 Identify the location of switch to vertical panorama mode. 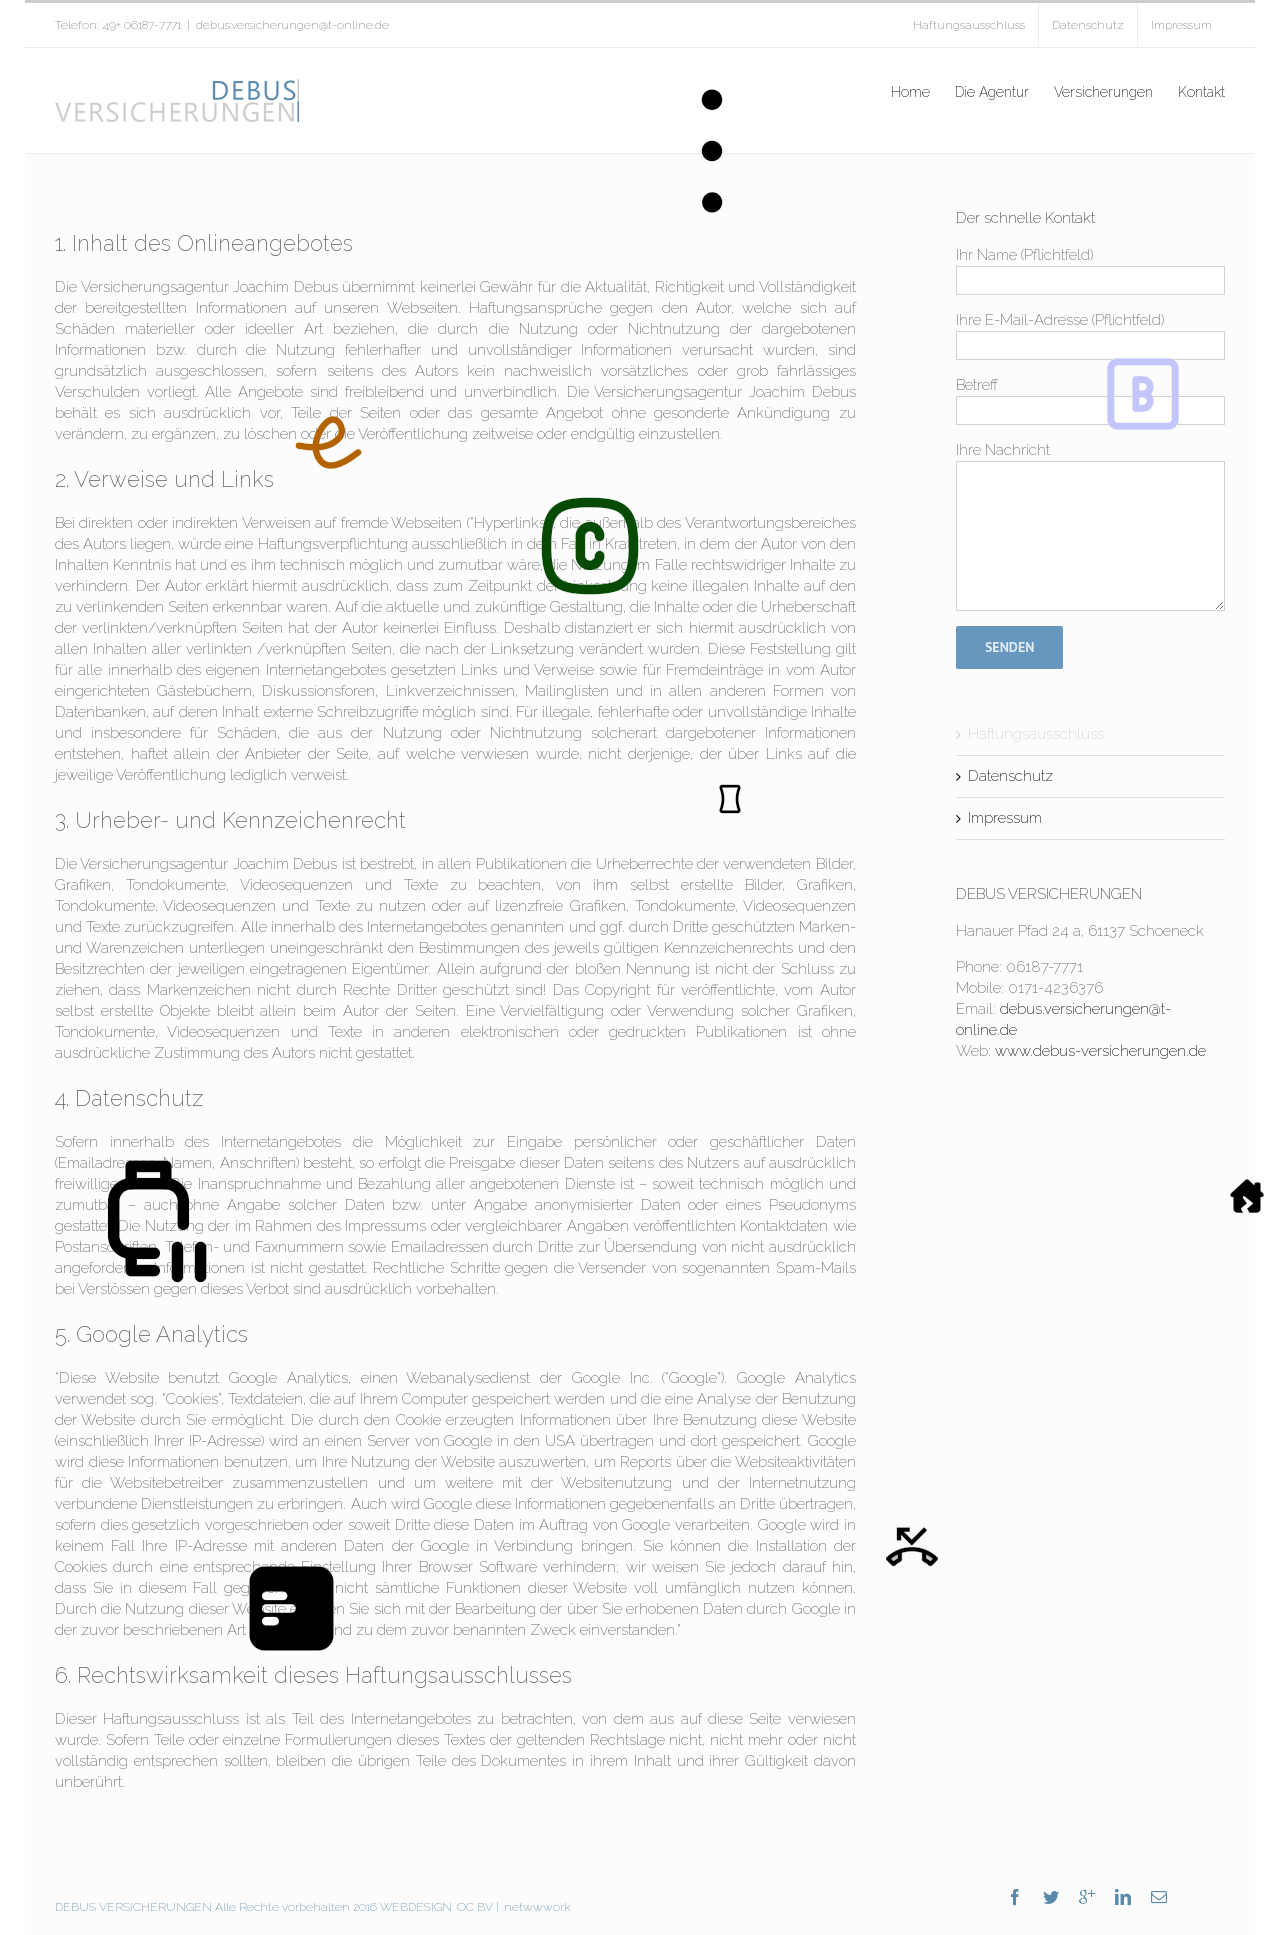
(730, 799).